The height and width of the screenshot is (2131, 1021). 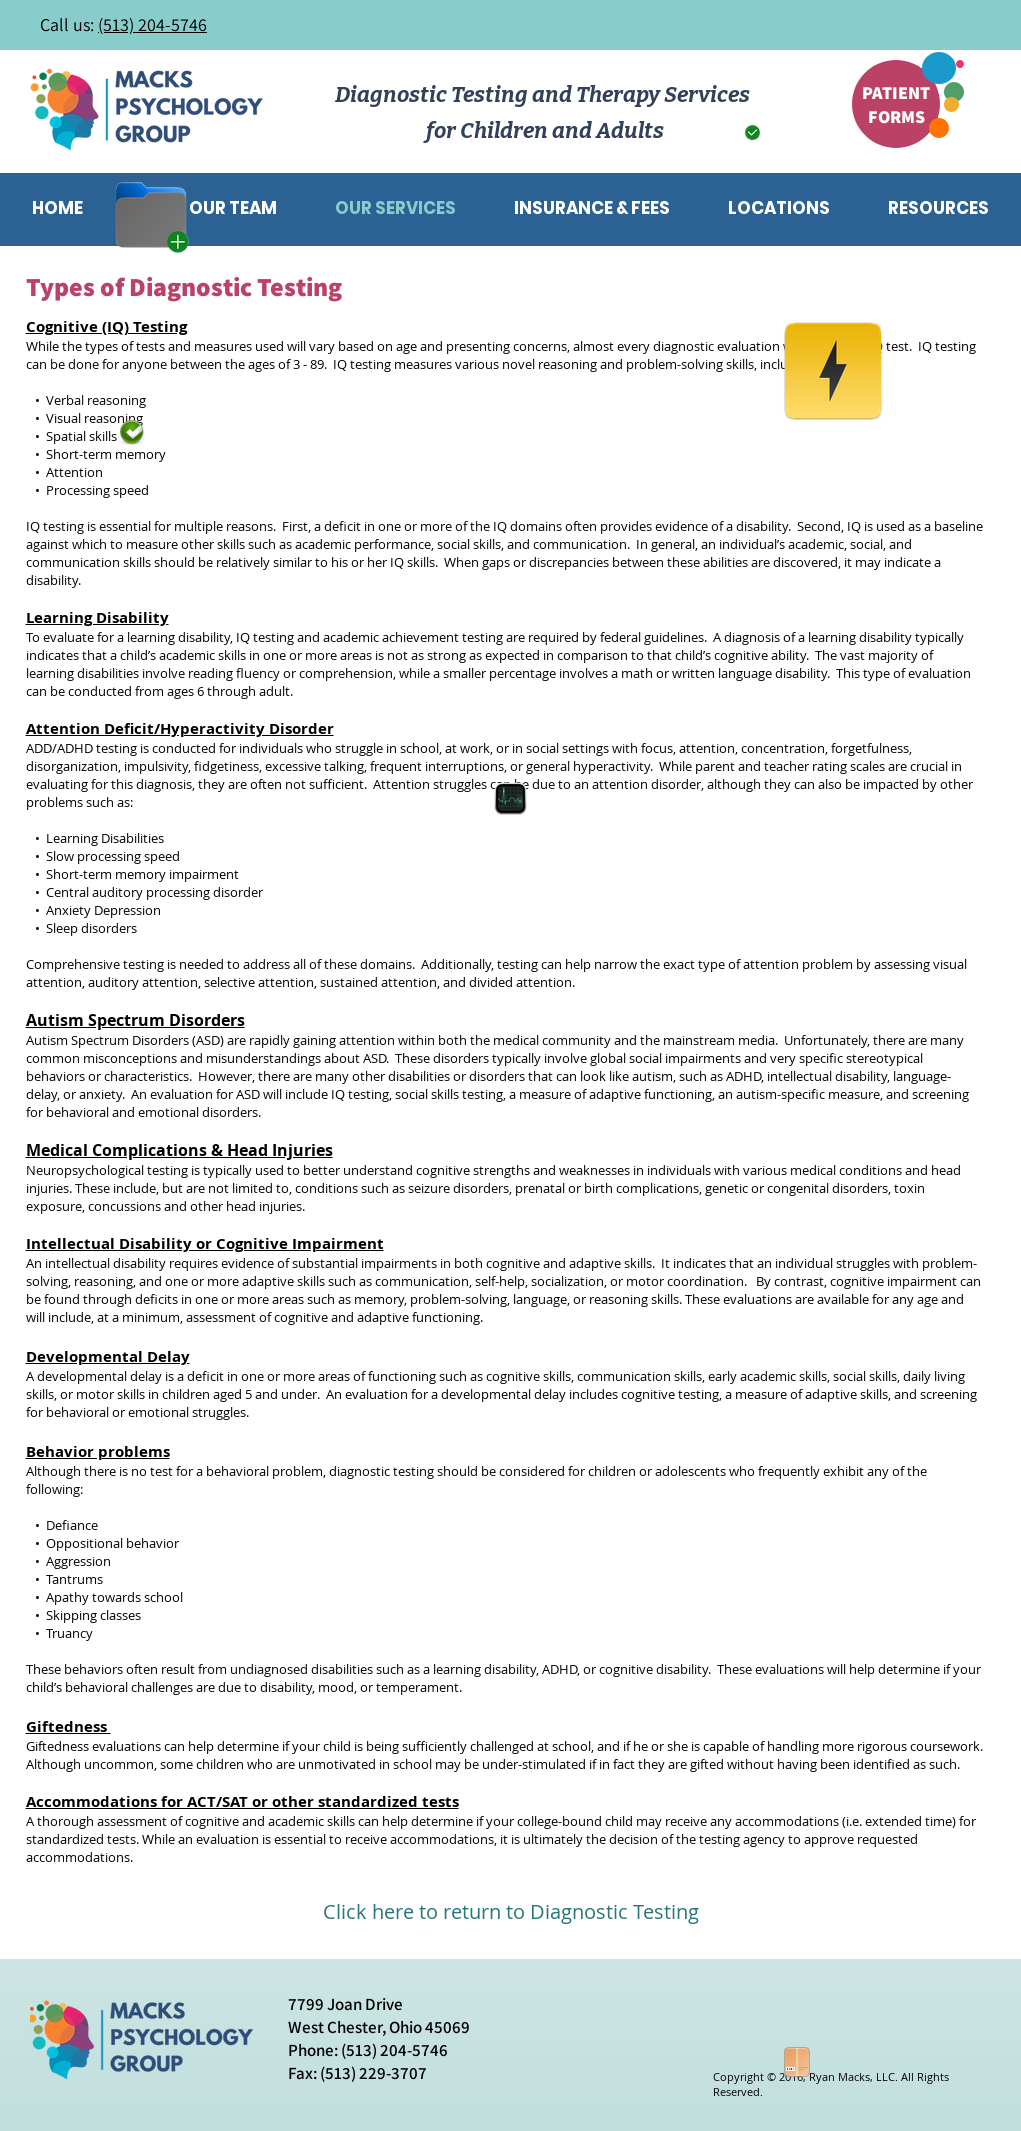 I want to click on open activity monitor to view system processes, so click(x=510, y=798).